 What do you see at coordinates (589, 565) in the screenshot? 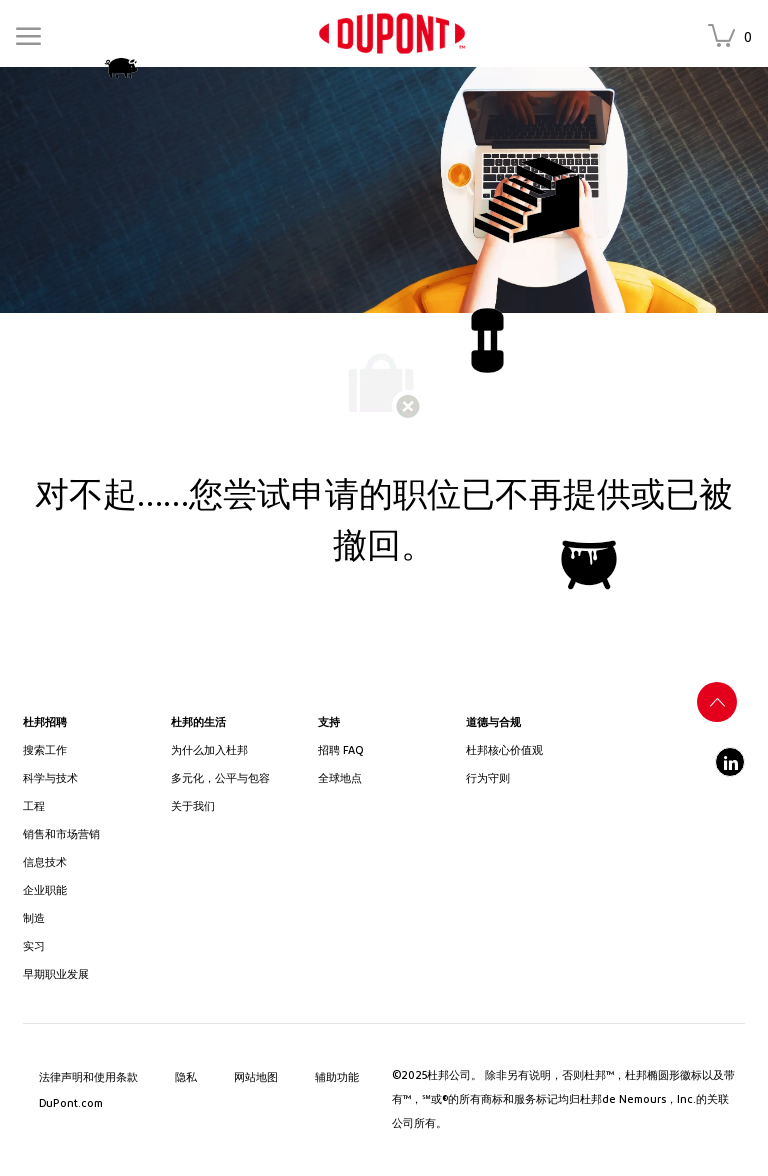
I see `access potion crafting or brewing menu` at bounding box center [589, 565].